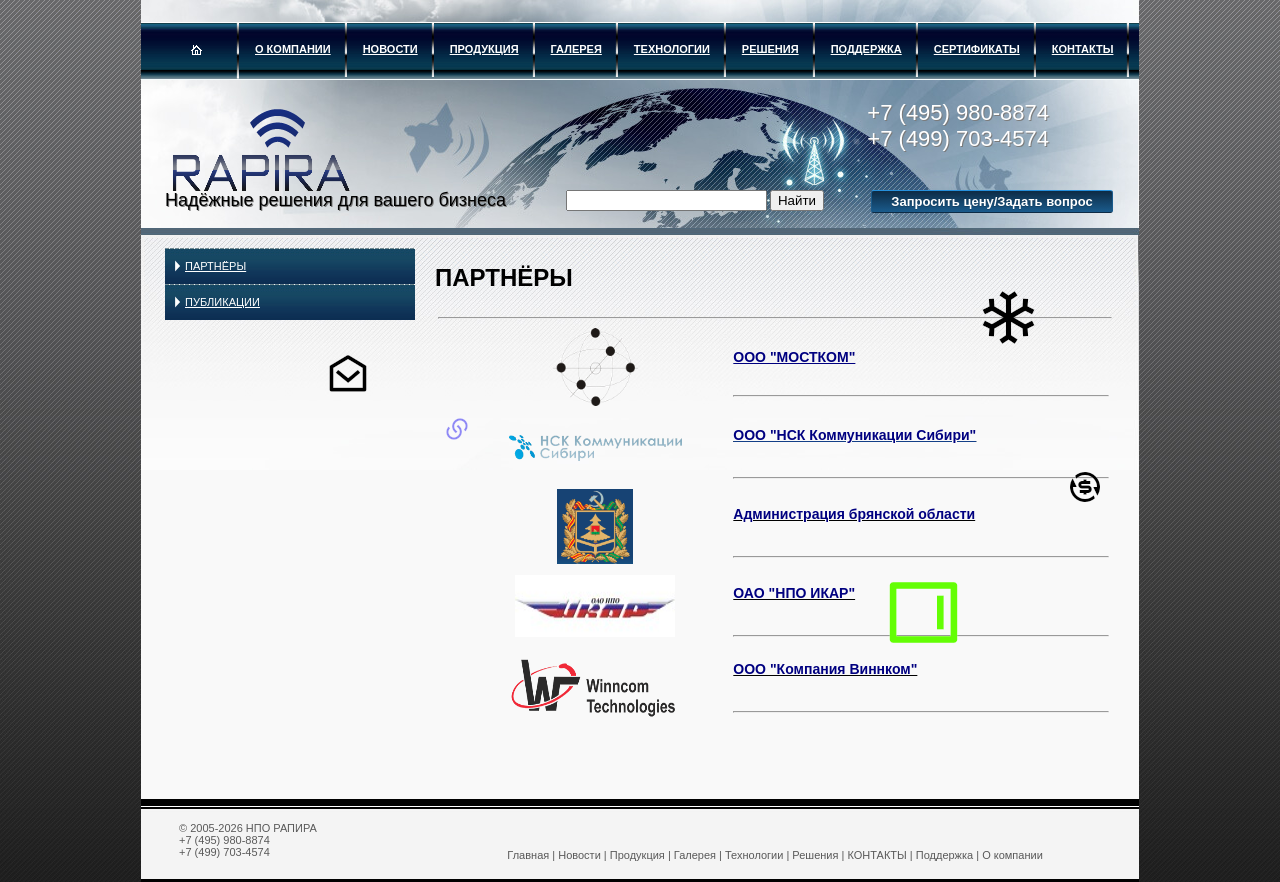 This screenshot has height=882, width=1280. Describe the element at coordinates (923, 612) in the screenshot. I see `switch to right sidebar layout` at that location.